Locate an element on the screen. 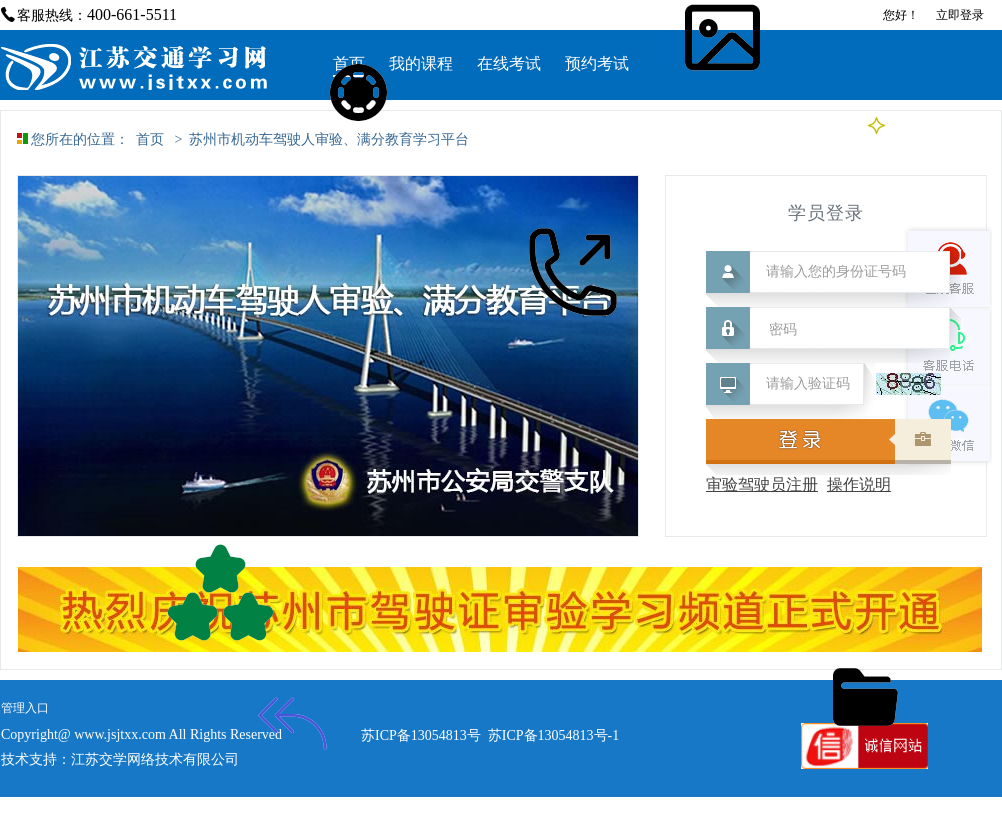 Image resolution: width=1002 pixels, height=820 pixels. view ratings or reviews is located at coordinates (220, 592).